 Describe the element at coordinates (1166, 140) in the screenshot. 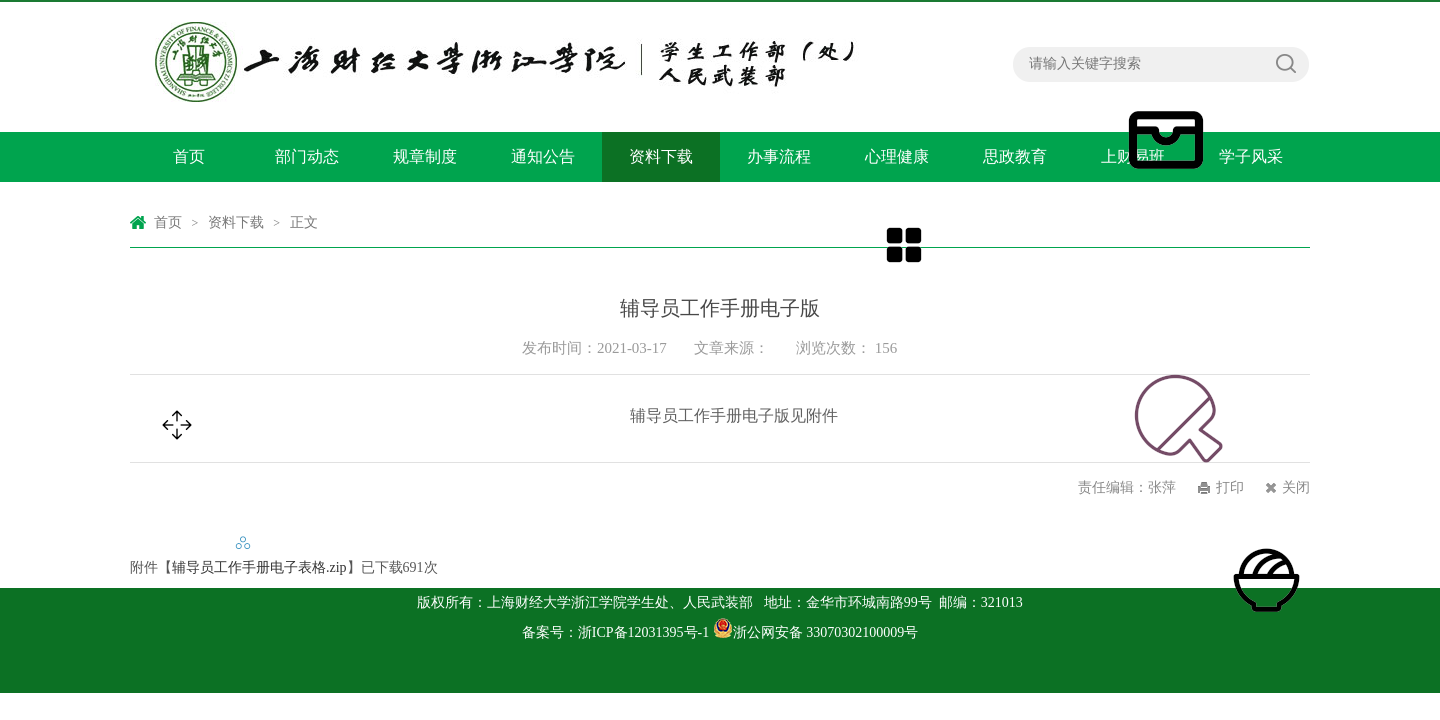

I see `access your wallet or saved payment methods` at that location.